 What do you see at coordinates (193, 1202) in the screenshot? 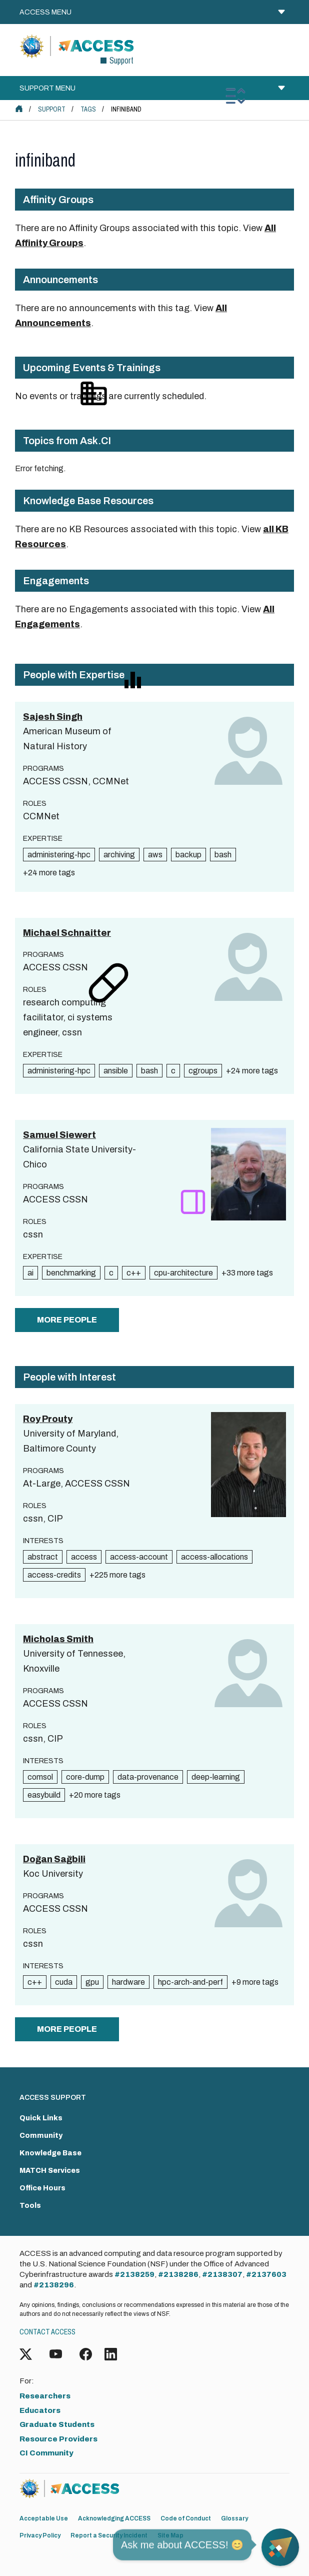
I see `toggle right sidebar panel` at bounding box center [193, 1202].